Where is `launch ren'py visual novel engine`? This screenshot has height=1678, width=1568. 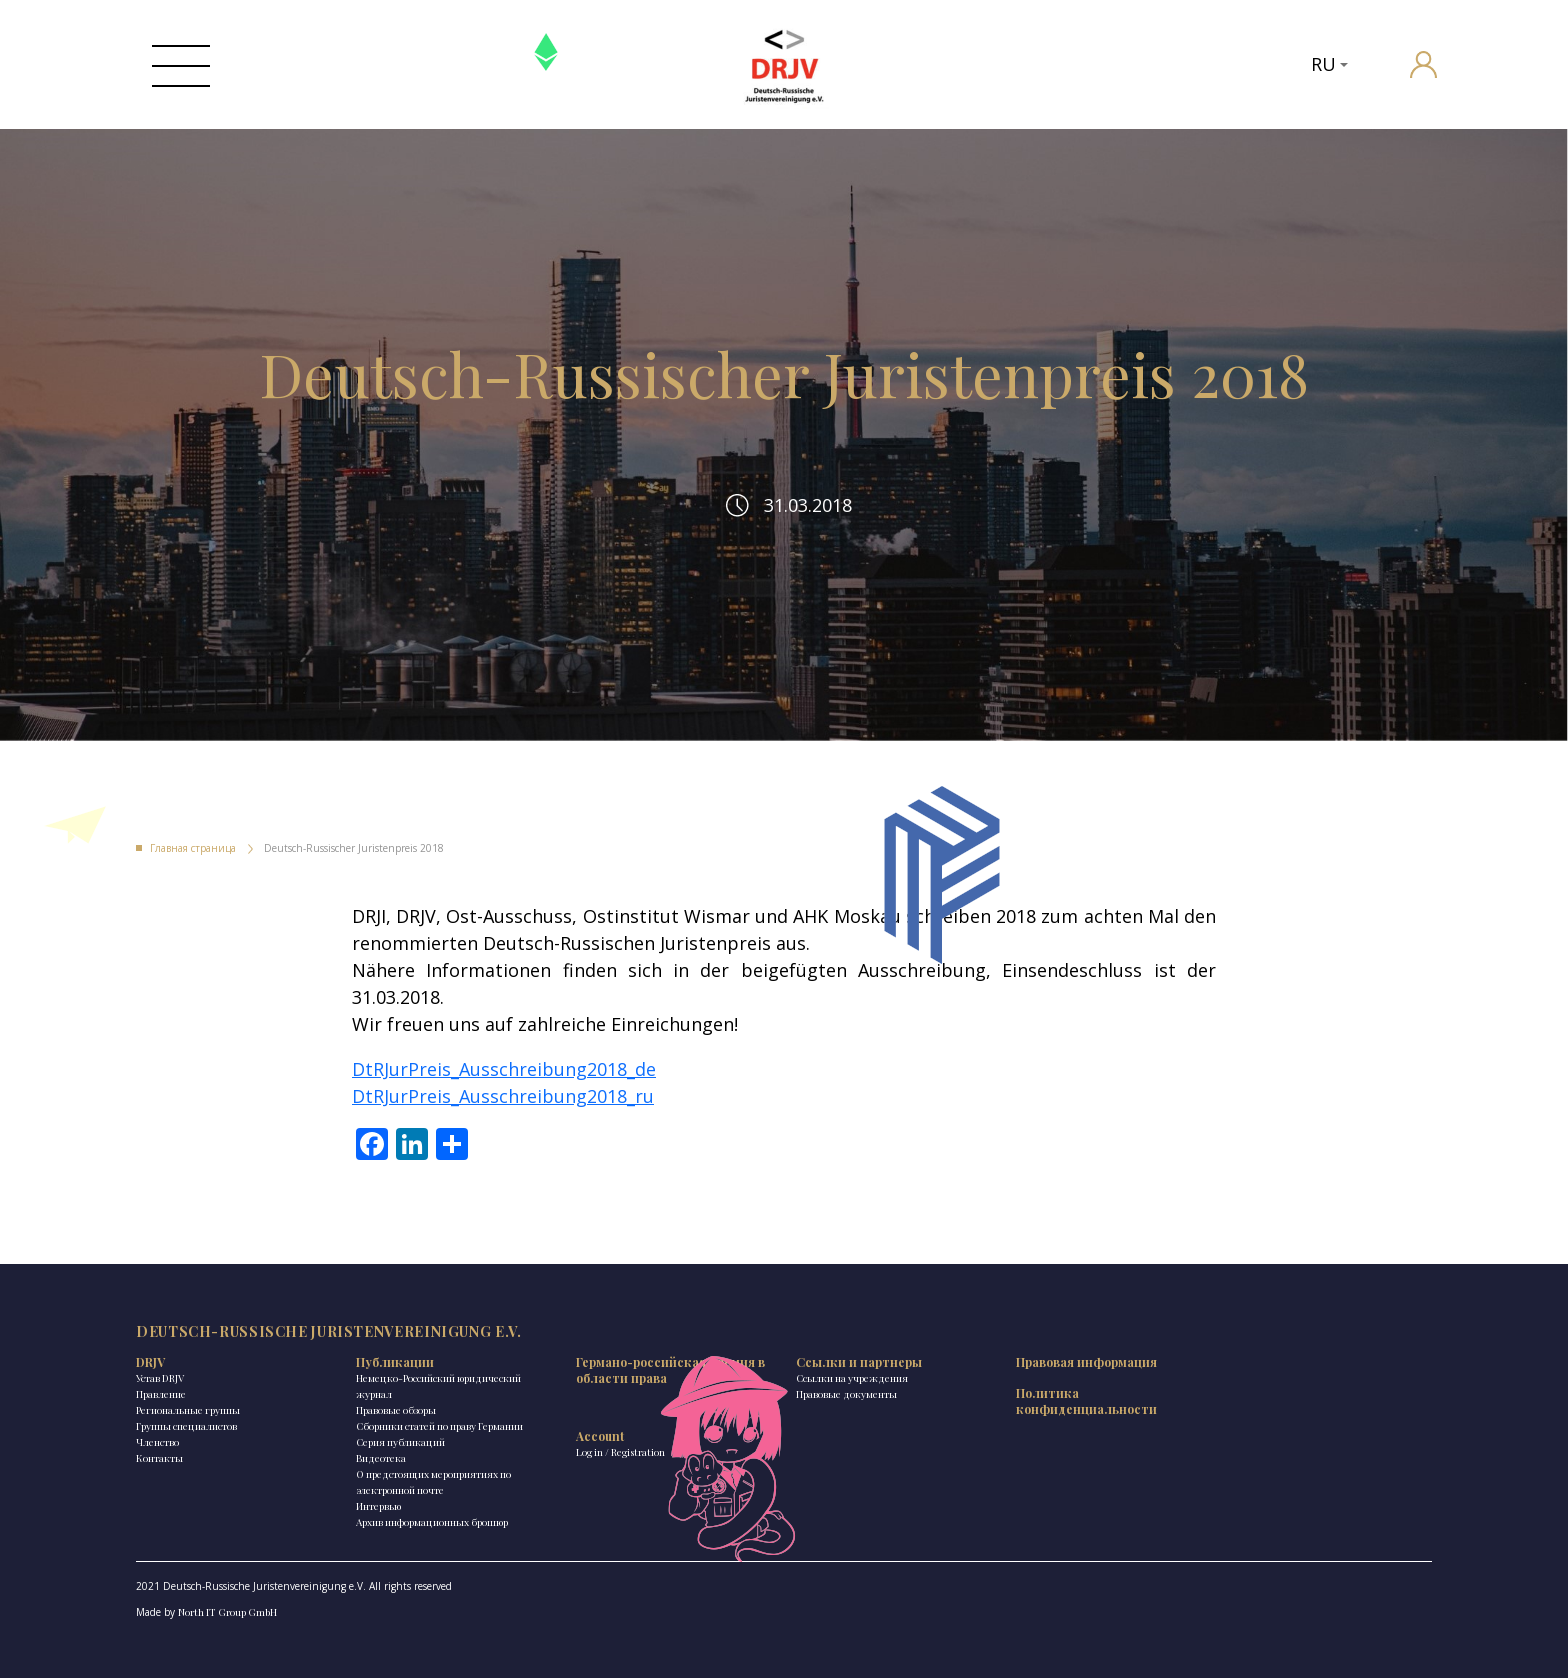
launch ren'py visual novel engine is located at coordinates (728, 1459).